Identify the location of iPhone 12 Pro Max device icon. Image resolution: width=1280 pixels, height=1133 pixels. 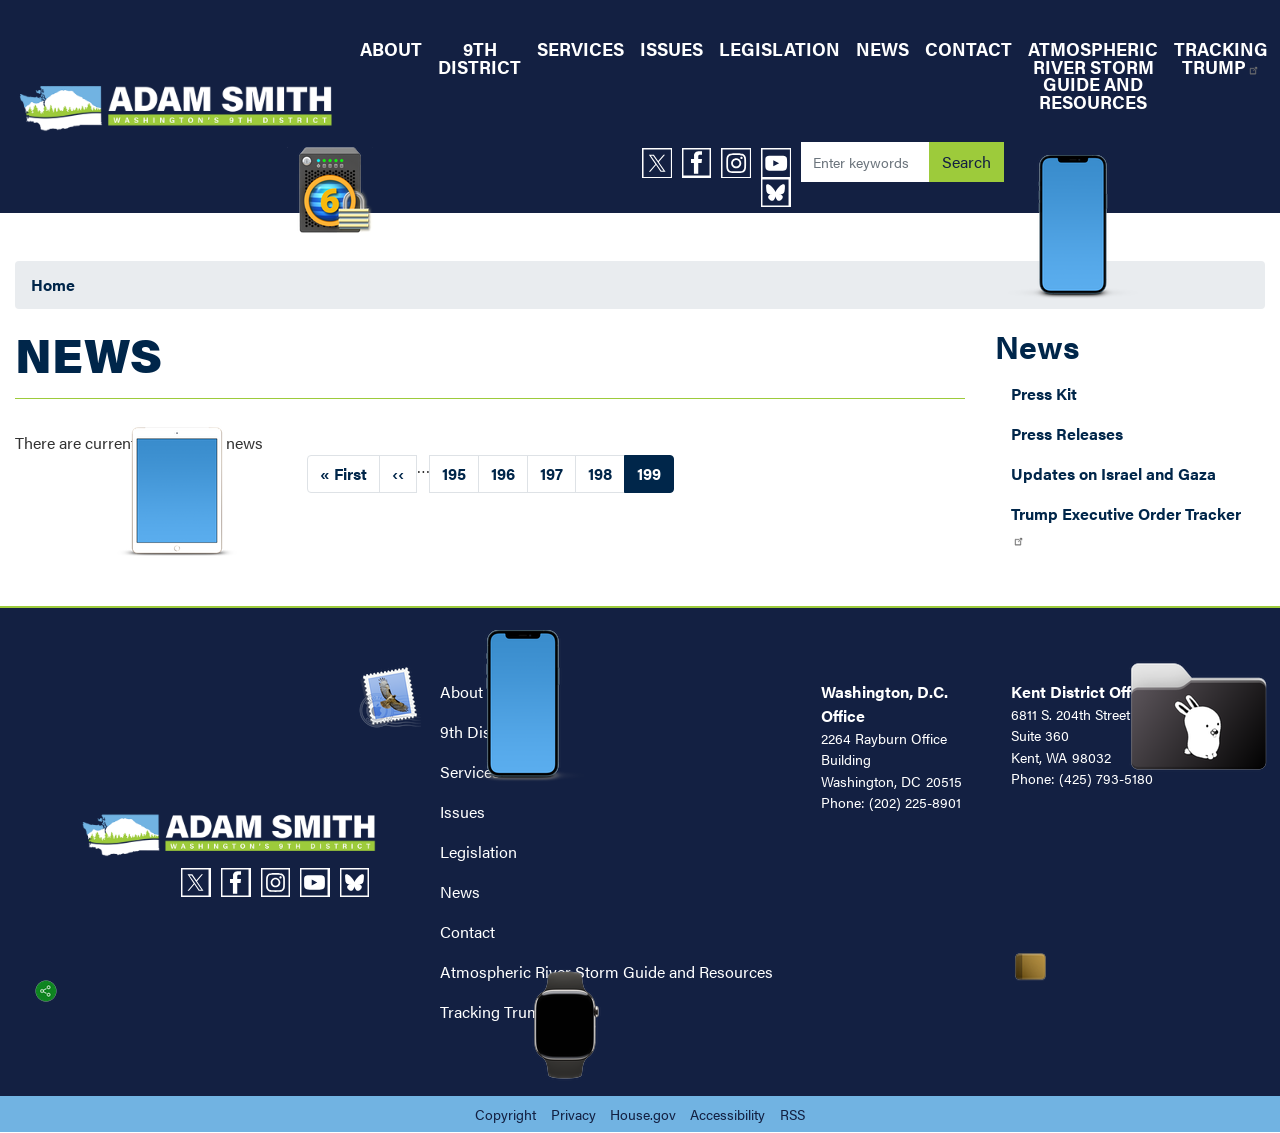
(1073, 227).